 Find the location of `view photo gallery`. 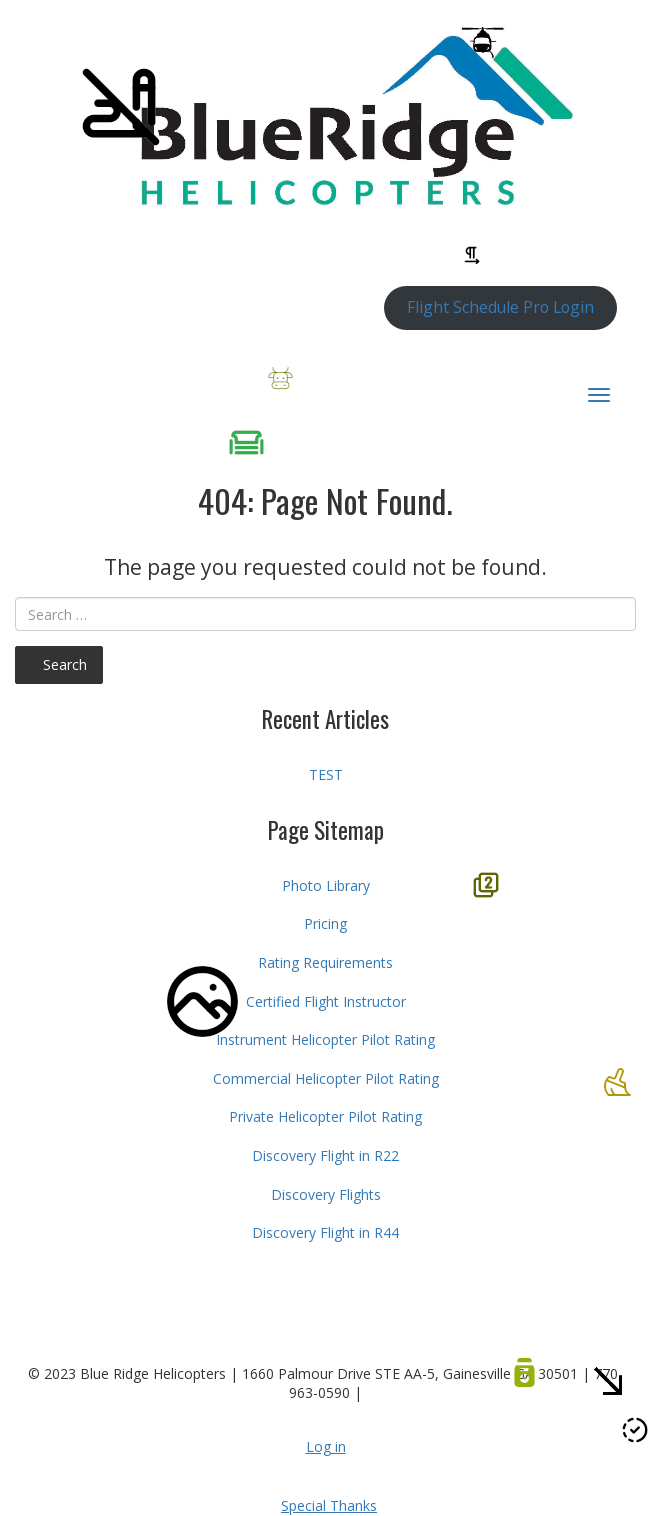

view photo gallery is located at coordinates (202, 1001).